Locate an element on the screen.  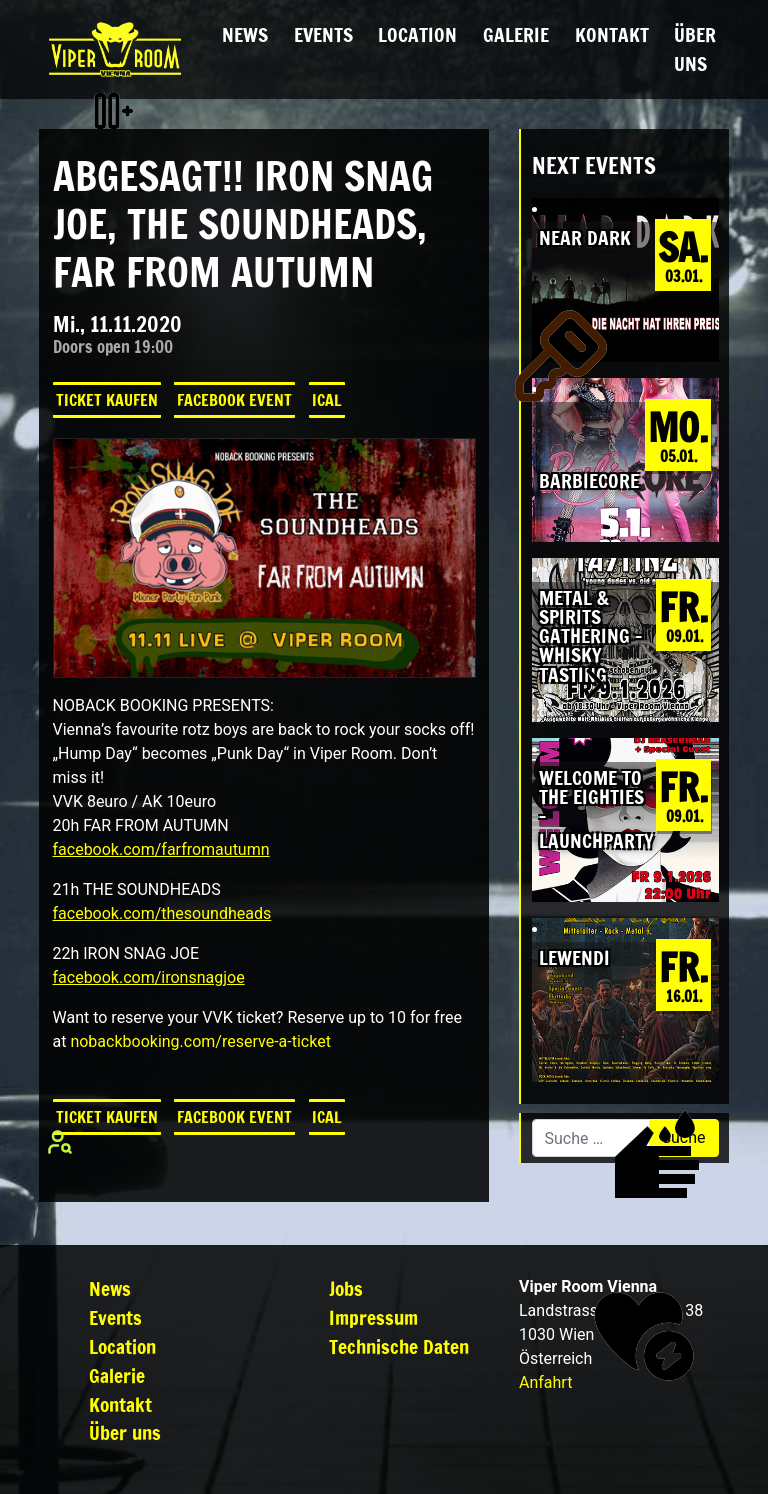
search for a user or contact is located at coordinates (60, 1142).